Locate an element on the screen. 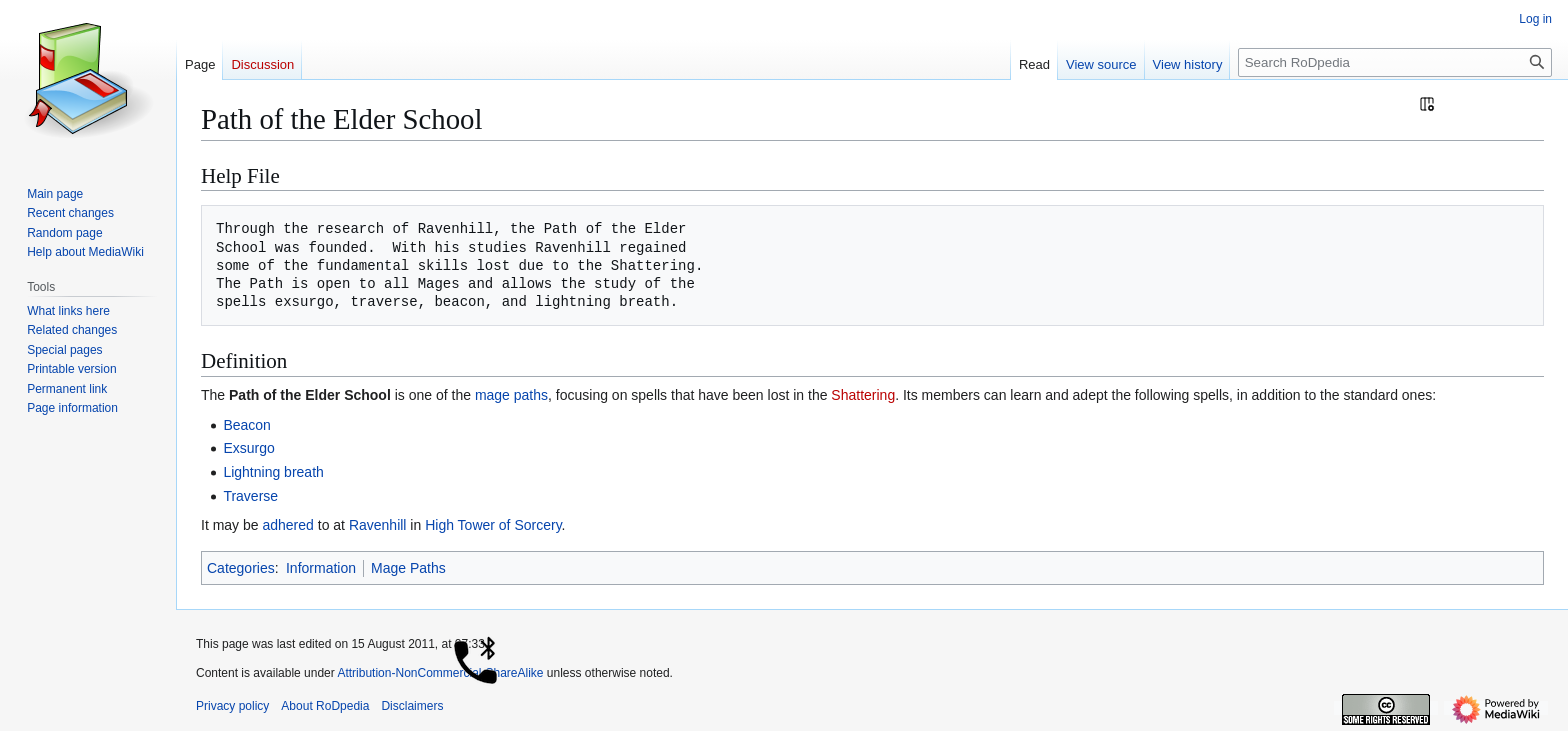  phone call connected via bluetooth speaker is located at coordinates (475, 662).